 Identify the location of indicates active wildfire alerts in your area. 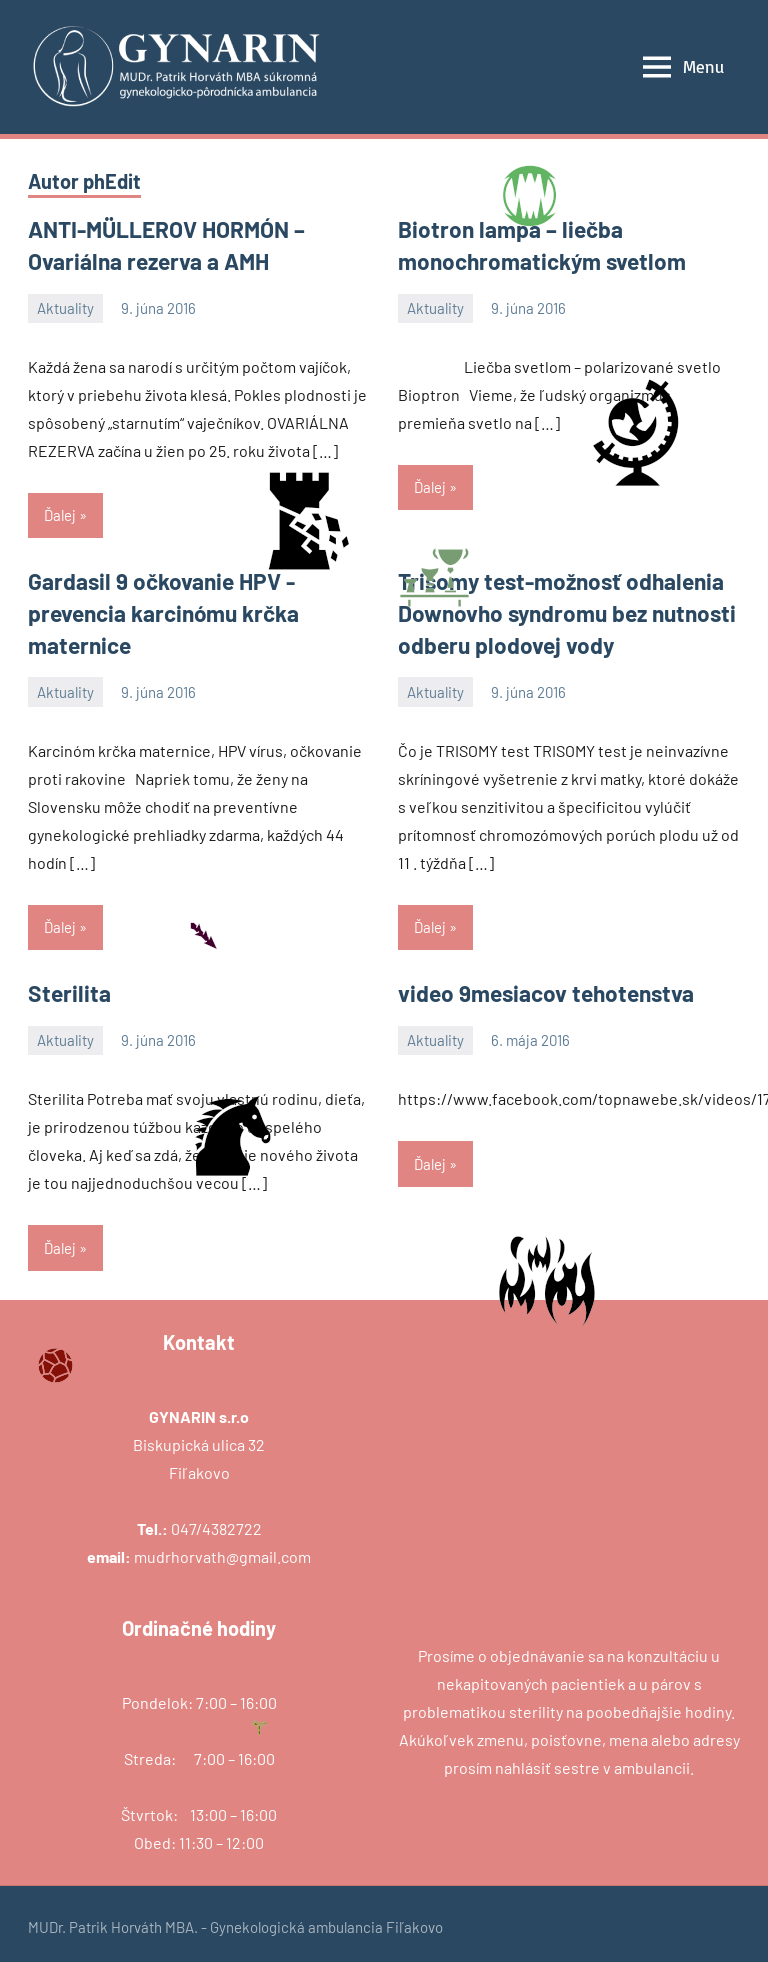
(546, 1284).